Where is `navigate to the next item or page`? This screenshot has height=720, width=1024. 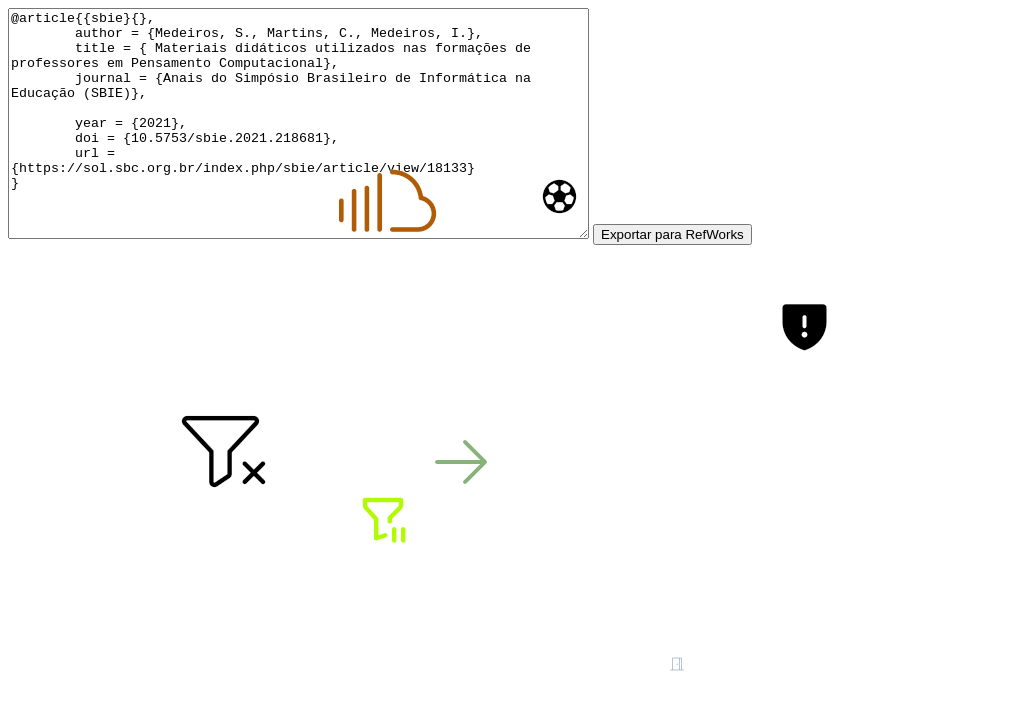 navigate to the next item or page is located at coordinates (461, 462).